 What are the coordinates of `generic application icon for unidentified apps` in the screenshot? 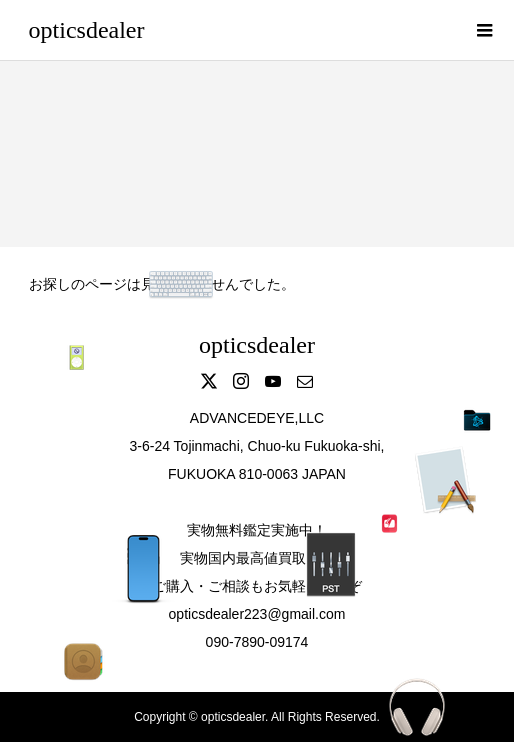 It's located at (443, 480).